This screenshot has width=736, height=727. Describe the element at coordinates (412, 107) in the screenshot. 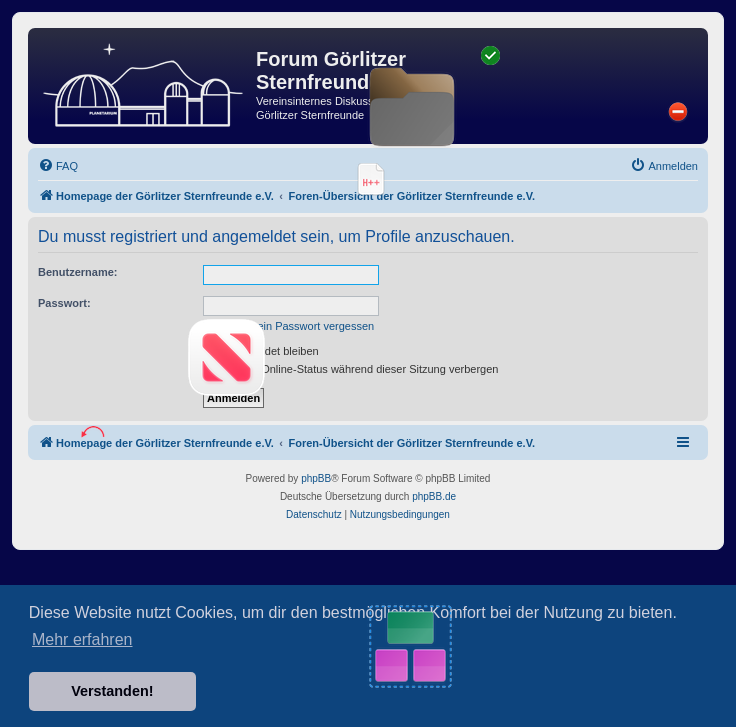

I see `access an open folder's contents` at that location.